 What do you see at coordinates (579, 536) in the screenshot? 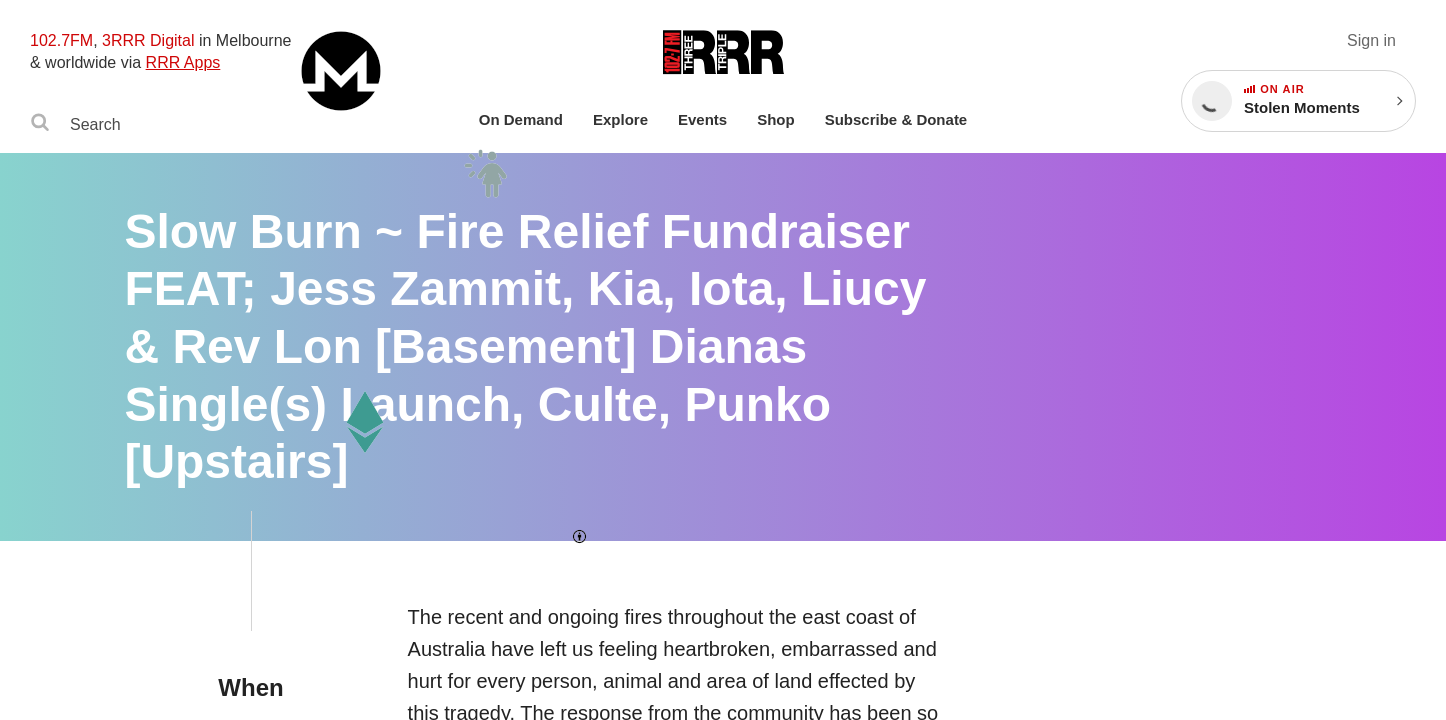
I see `creative commons attribution license indicator` at bounding box center [579, 536].